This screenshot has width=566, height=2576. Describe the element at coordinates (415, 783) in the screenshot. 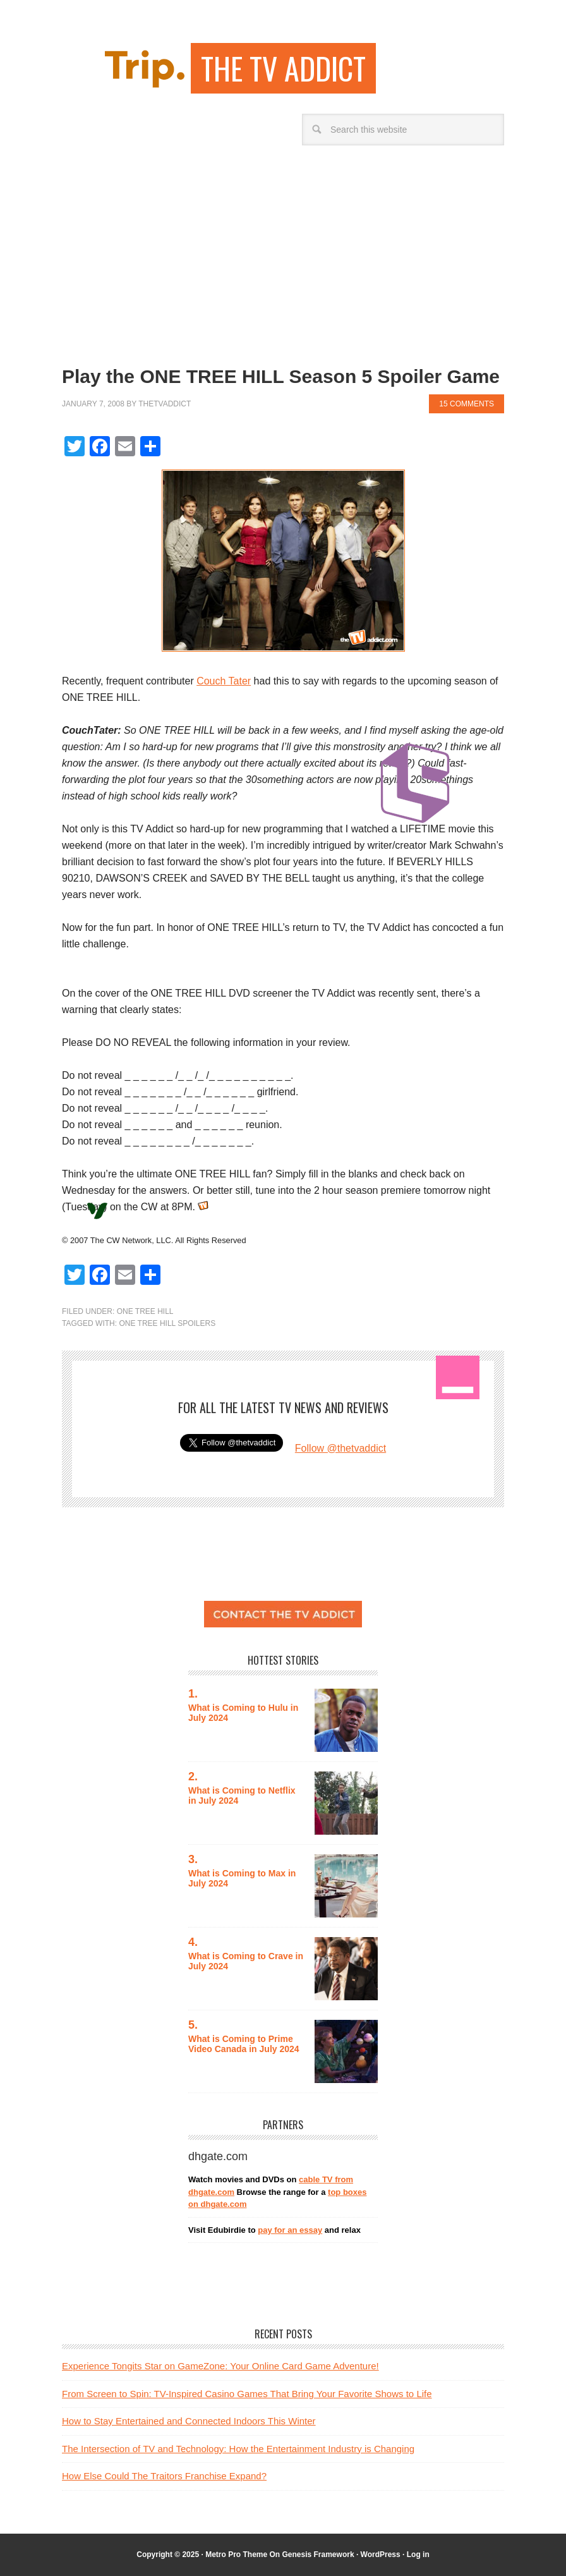

I see `loot crate subscription service logo` at that location.